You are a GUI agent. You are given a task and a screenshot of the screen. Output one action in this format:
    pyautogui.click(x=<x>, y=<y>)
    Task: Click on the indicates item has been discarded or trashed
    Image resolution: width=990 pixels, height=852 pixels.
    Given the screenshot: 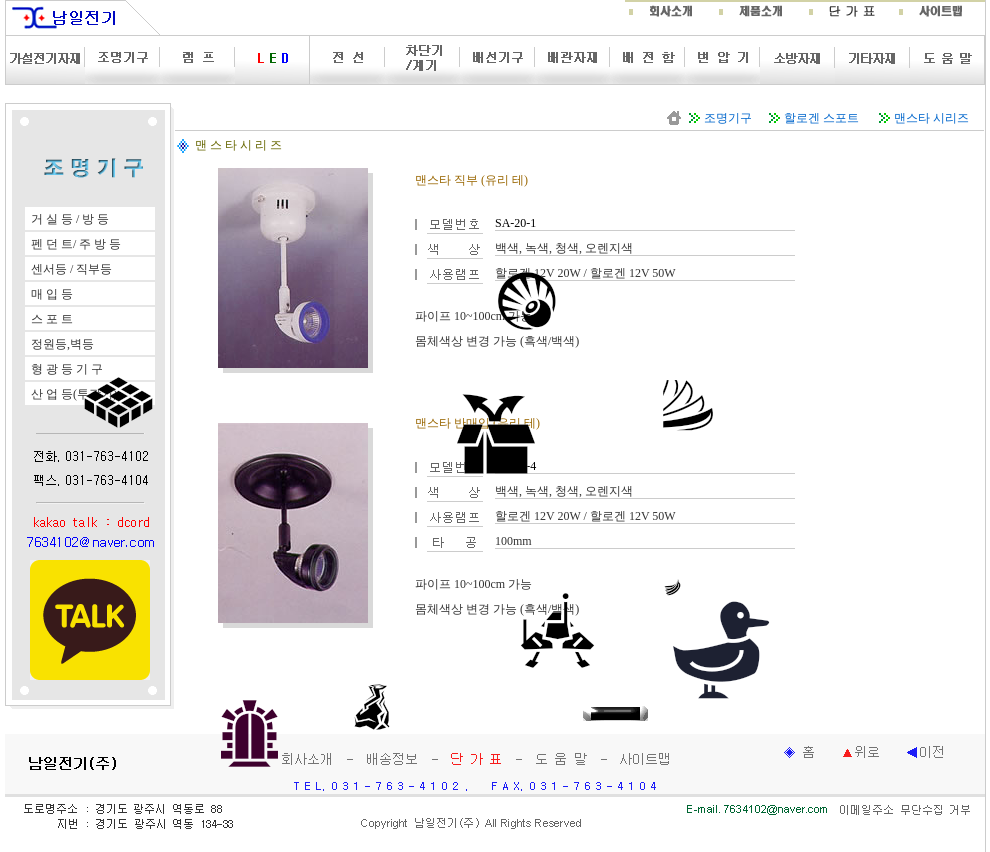 What is the action you would take?
    pyautogui.click(x=372, y=707)
    